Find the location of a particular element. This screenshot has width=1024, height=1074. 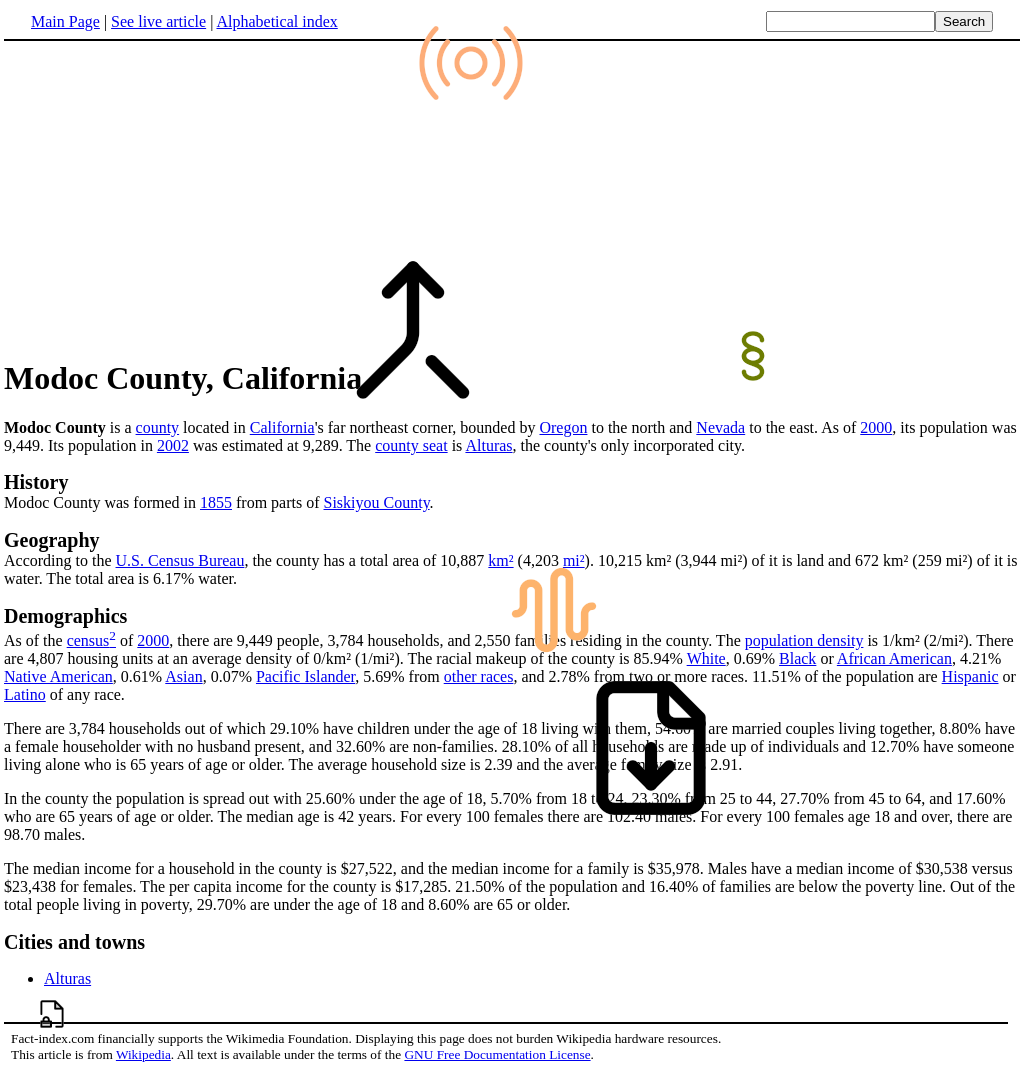

a locked or encrypted file is located at coordinates (52, 1014).